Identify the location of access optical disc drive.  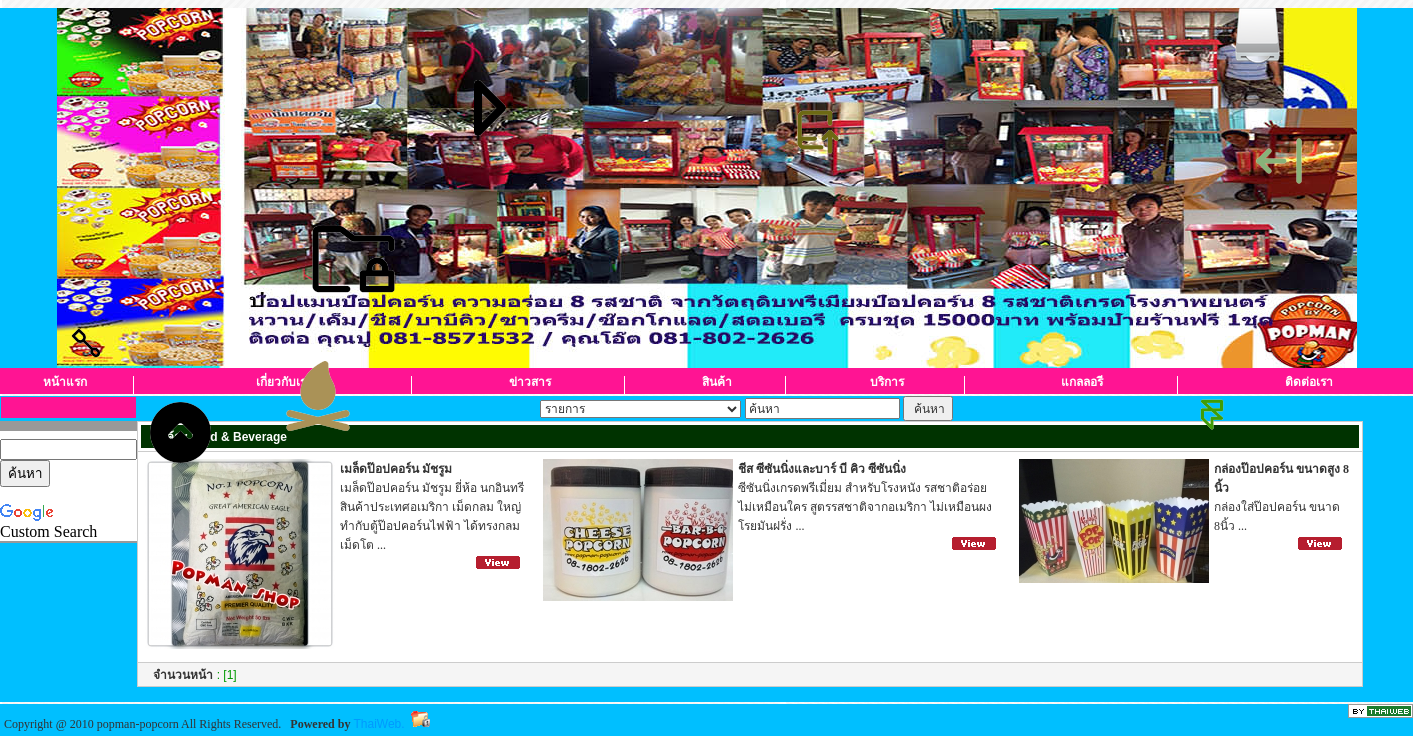
(1256, 36).